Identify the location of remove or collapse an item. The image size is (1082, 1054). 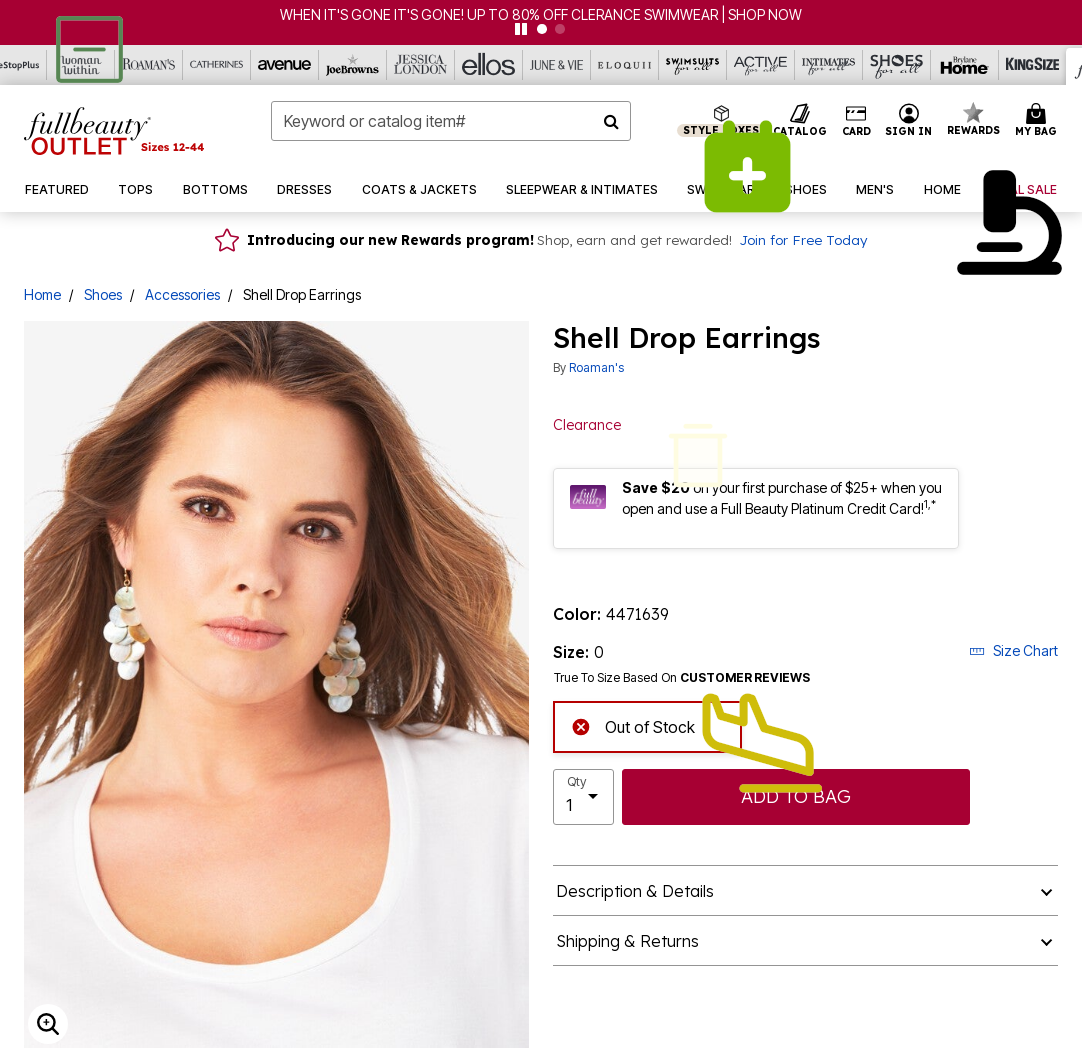
(89, 49).